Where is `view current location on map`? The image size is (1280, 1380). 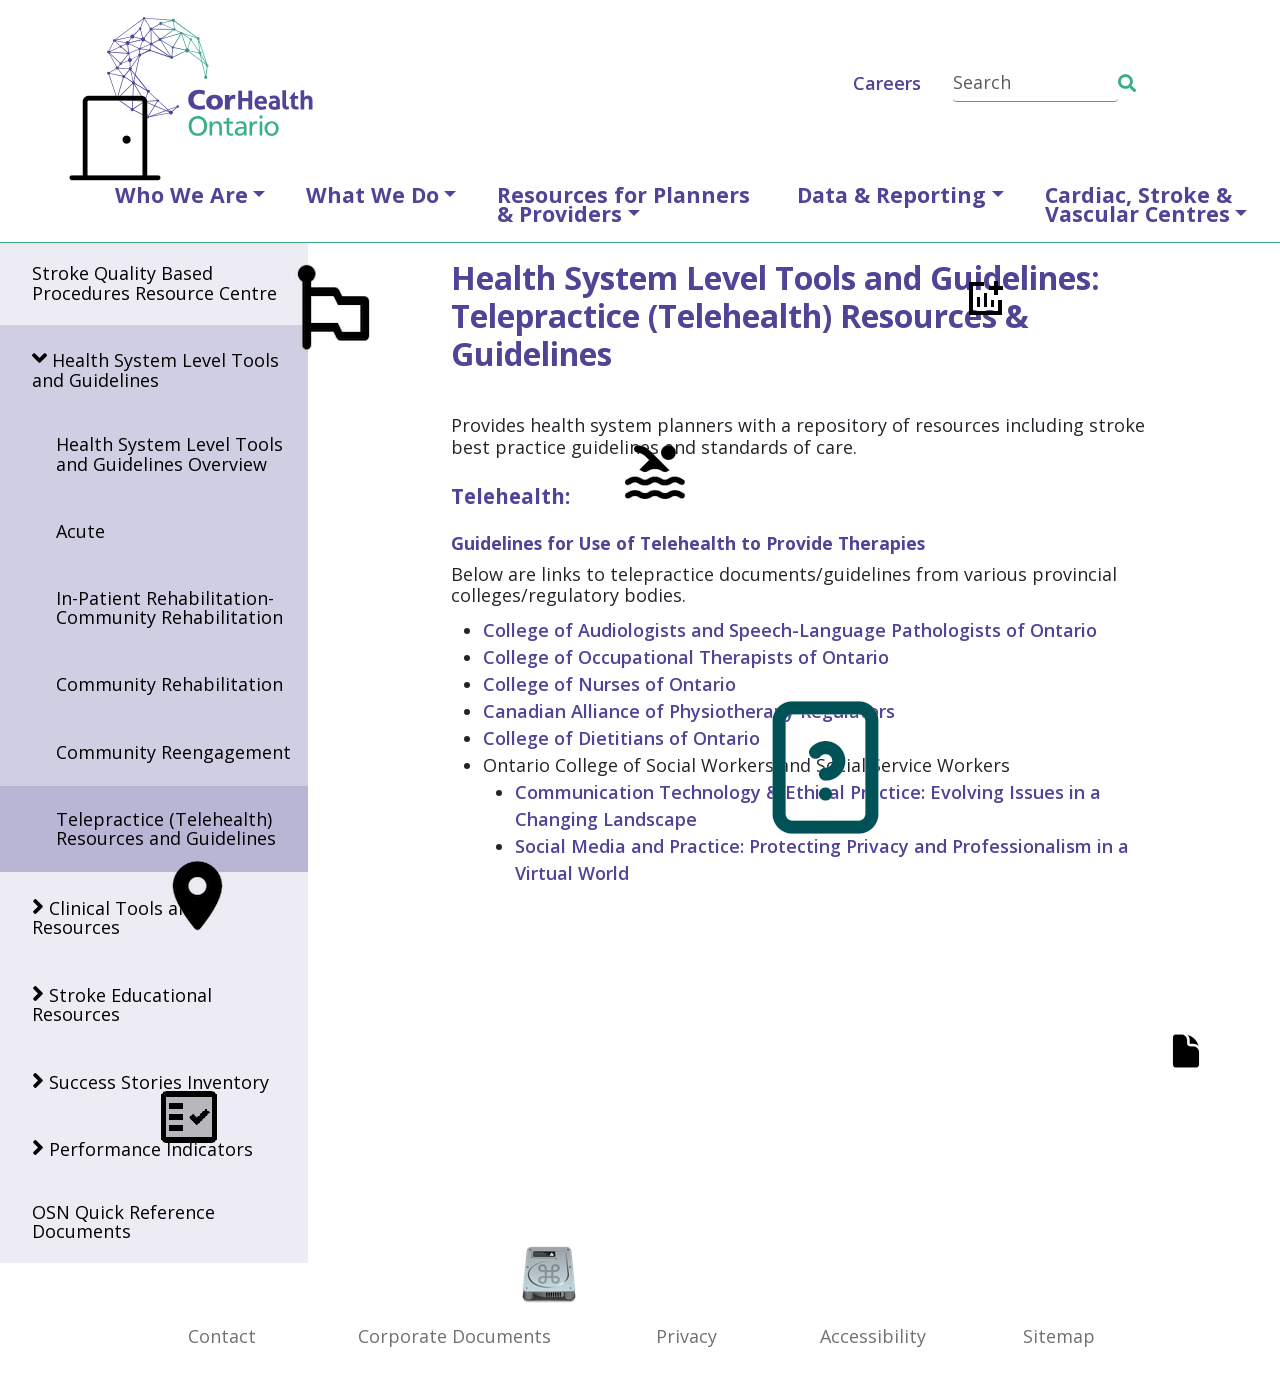
view current location on map is located at coordinates (197, 896).